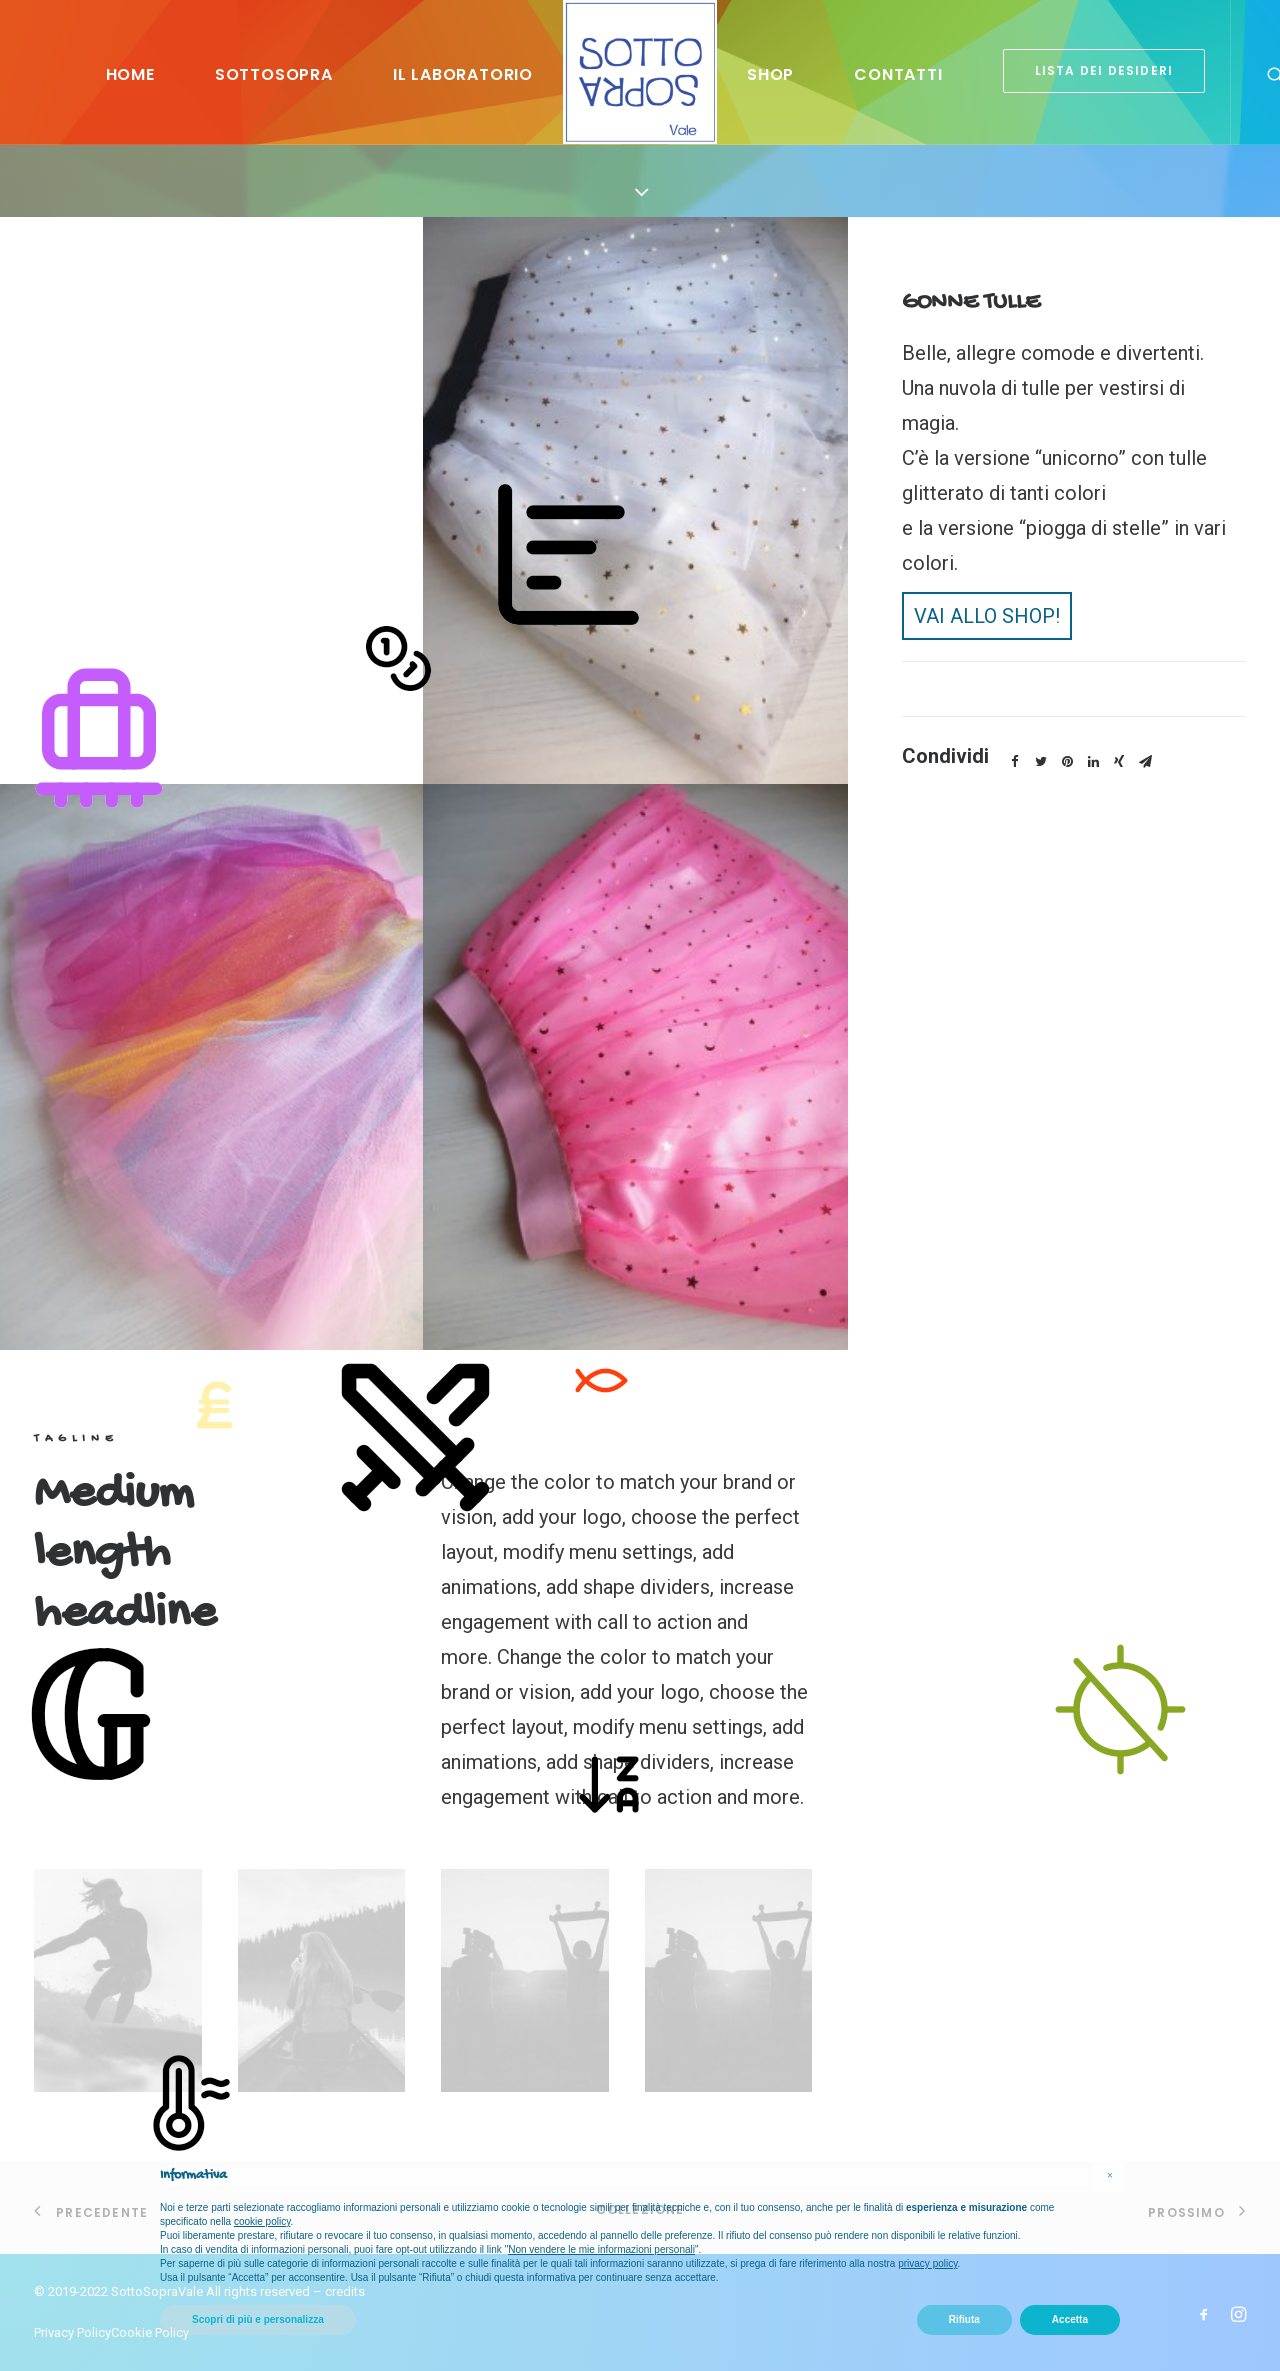 This screenshot has height=2371, width=1280. I want to click on indicates high temperature or heat warning, so click(182, 2103).